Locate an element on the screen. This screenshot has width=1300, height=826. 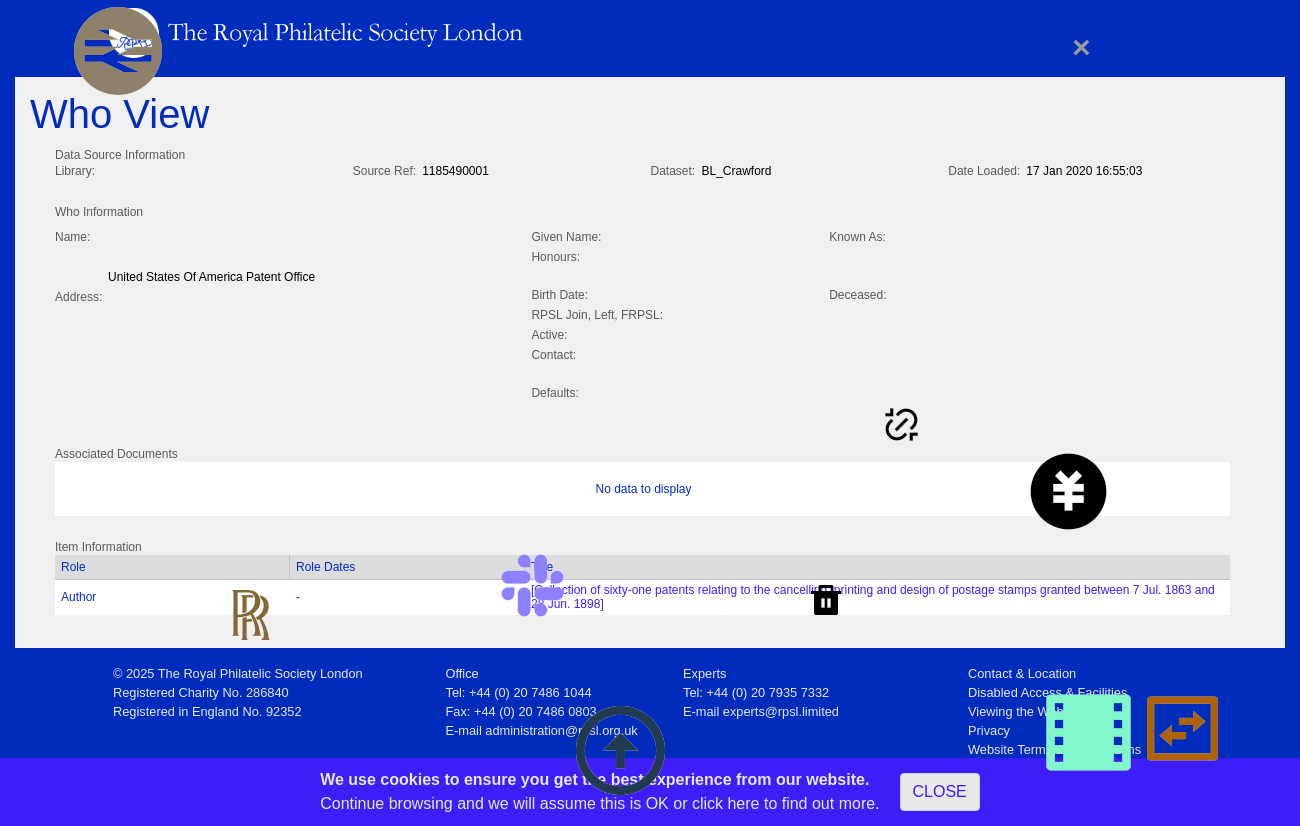
delete selected item is located at coordinates (826, 600).